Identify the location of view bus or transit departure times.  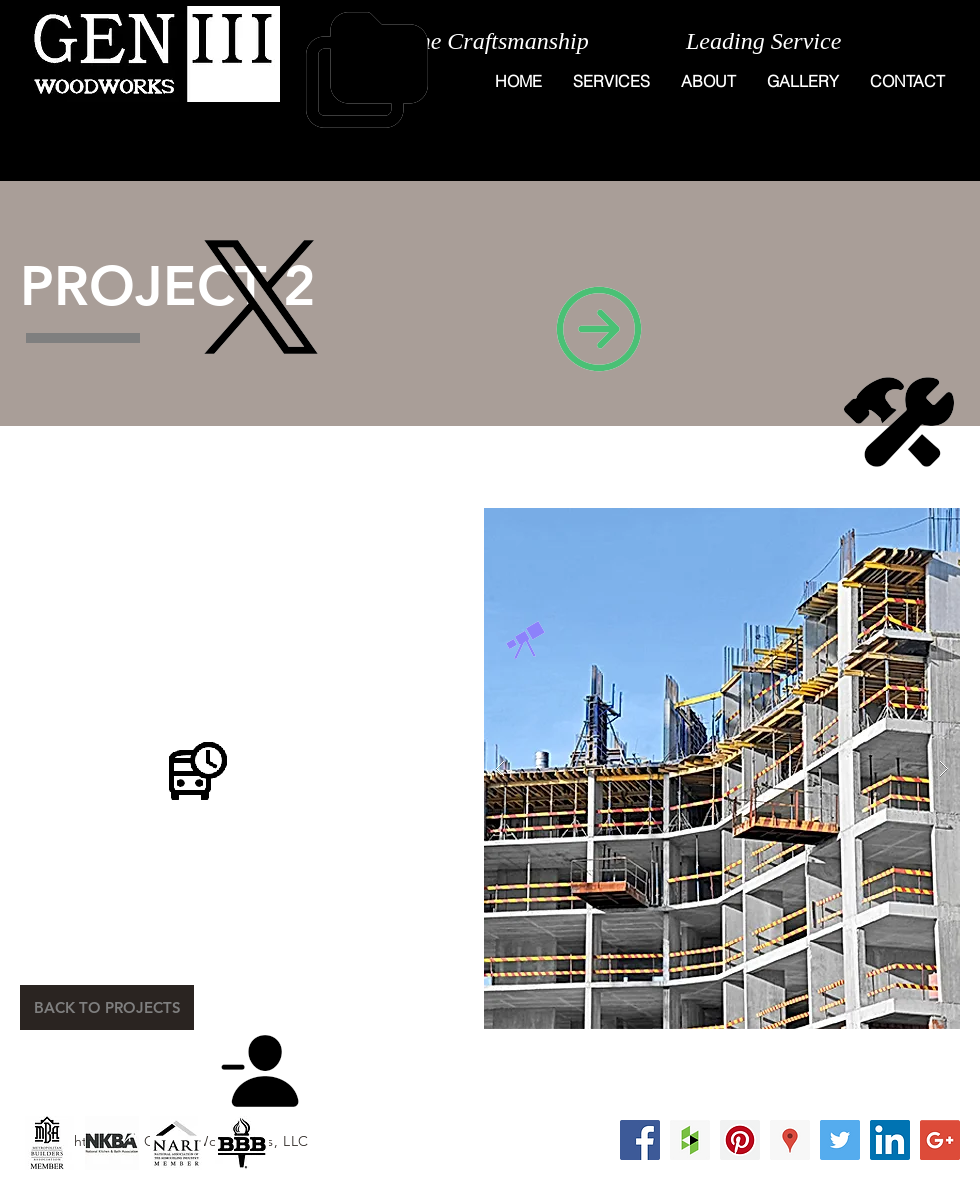
(198, 771).